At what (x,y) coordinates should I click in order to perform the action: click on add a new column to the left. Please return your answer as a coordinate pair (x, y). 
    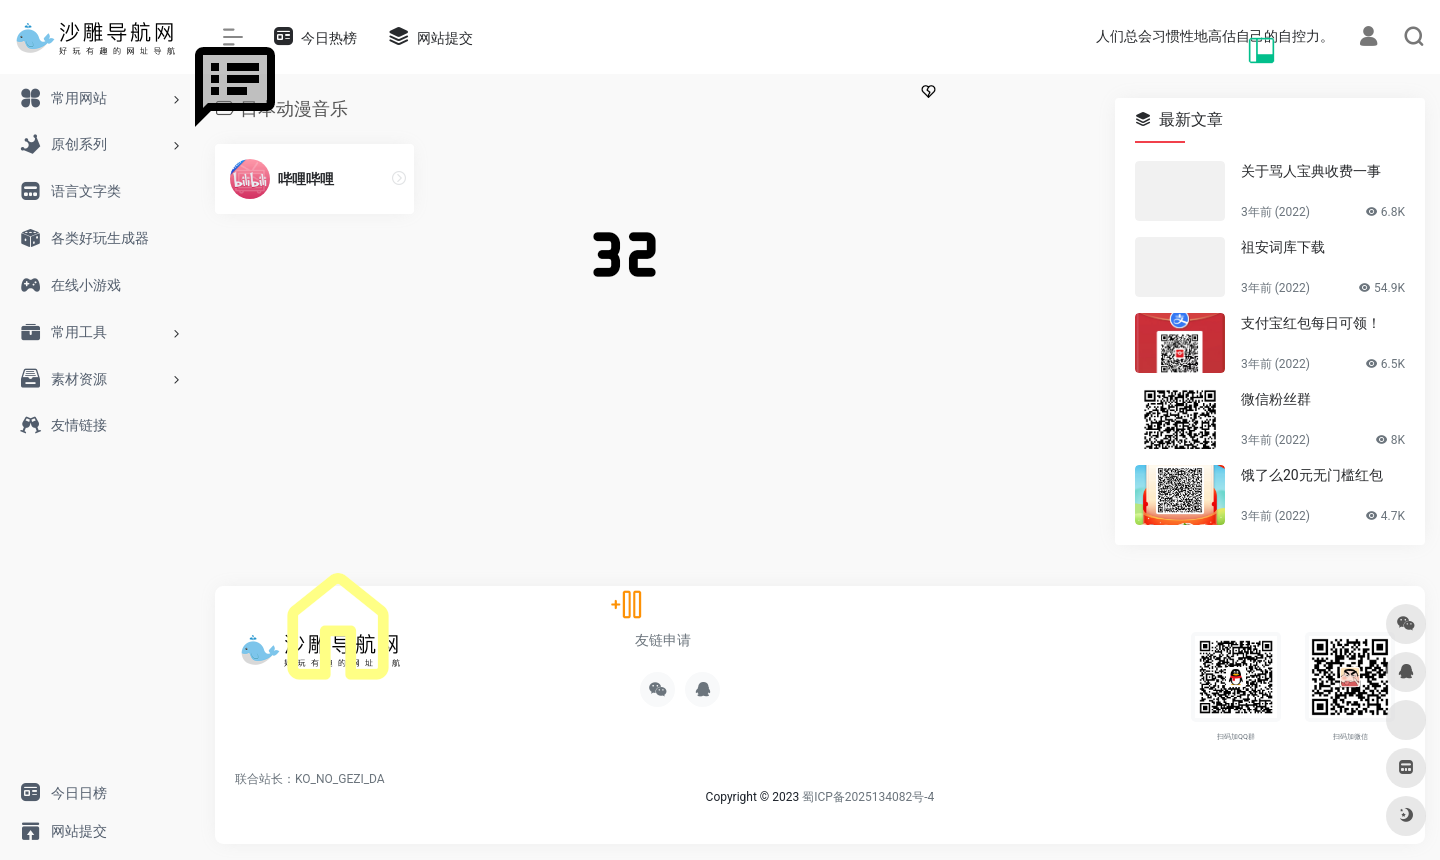
    Looking at the image, I should click on (628, 604).